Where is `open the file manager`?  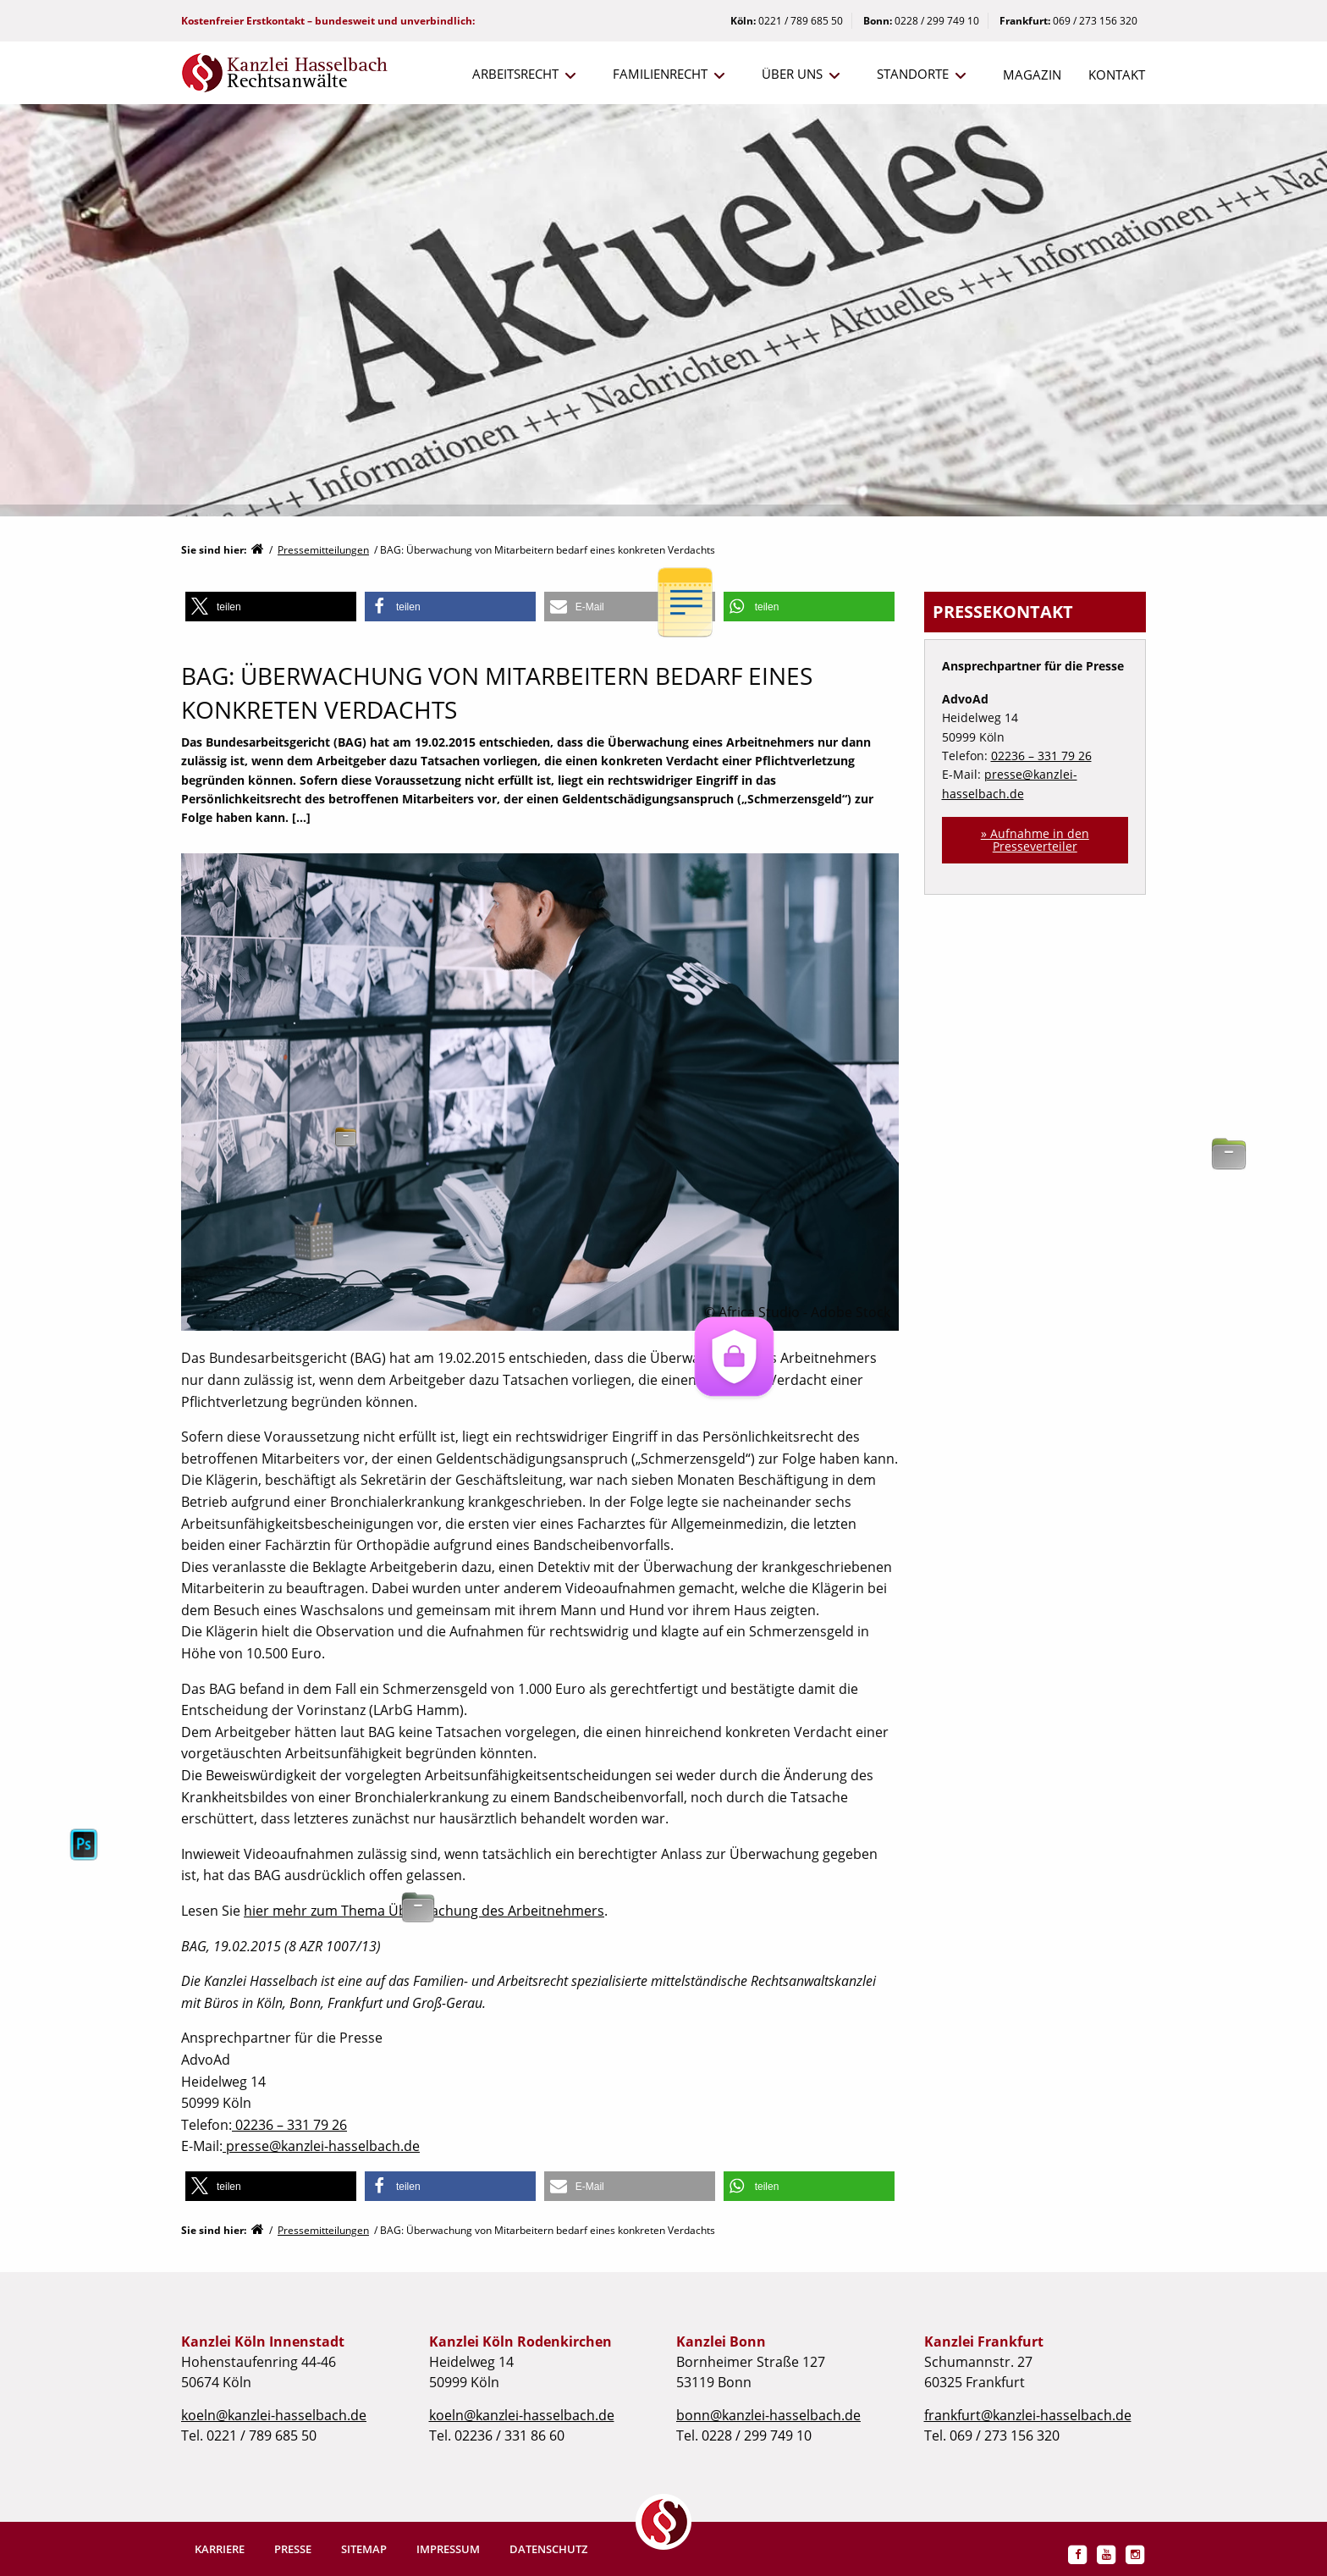
open the file manager is located at coordinates (1229, 1154).